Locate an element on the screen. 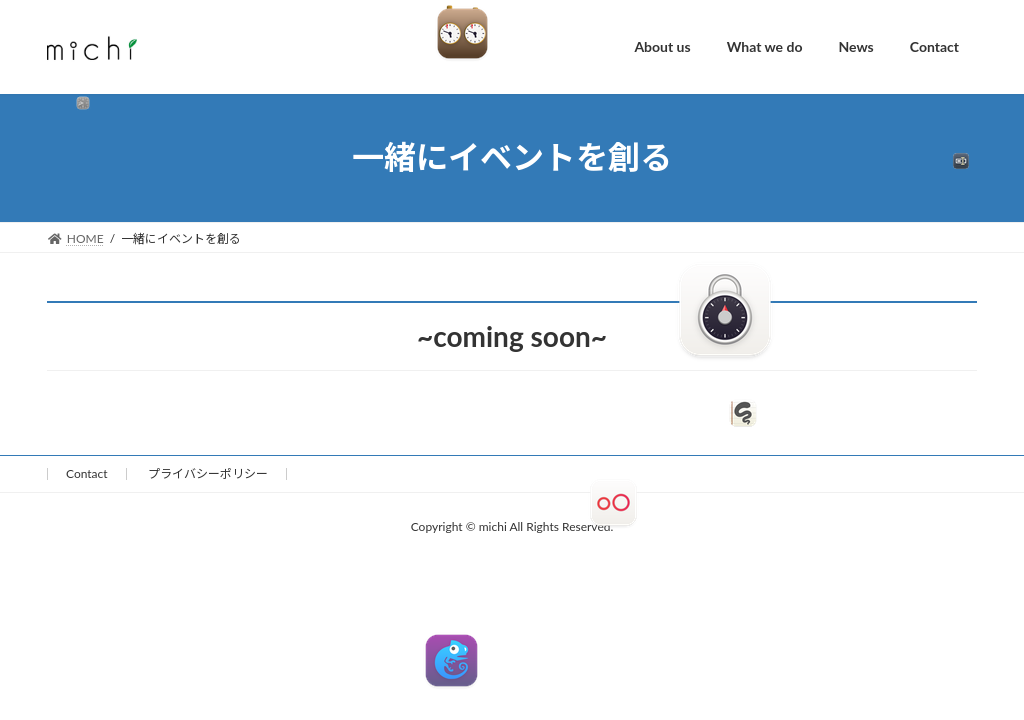 The width and height of the screenshot is (1024, 720). launch genymotion android emulator is located at coordinates (613, 502).